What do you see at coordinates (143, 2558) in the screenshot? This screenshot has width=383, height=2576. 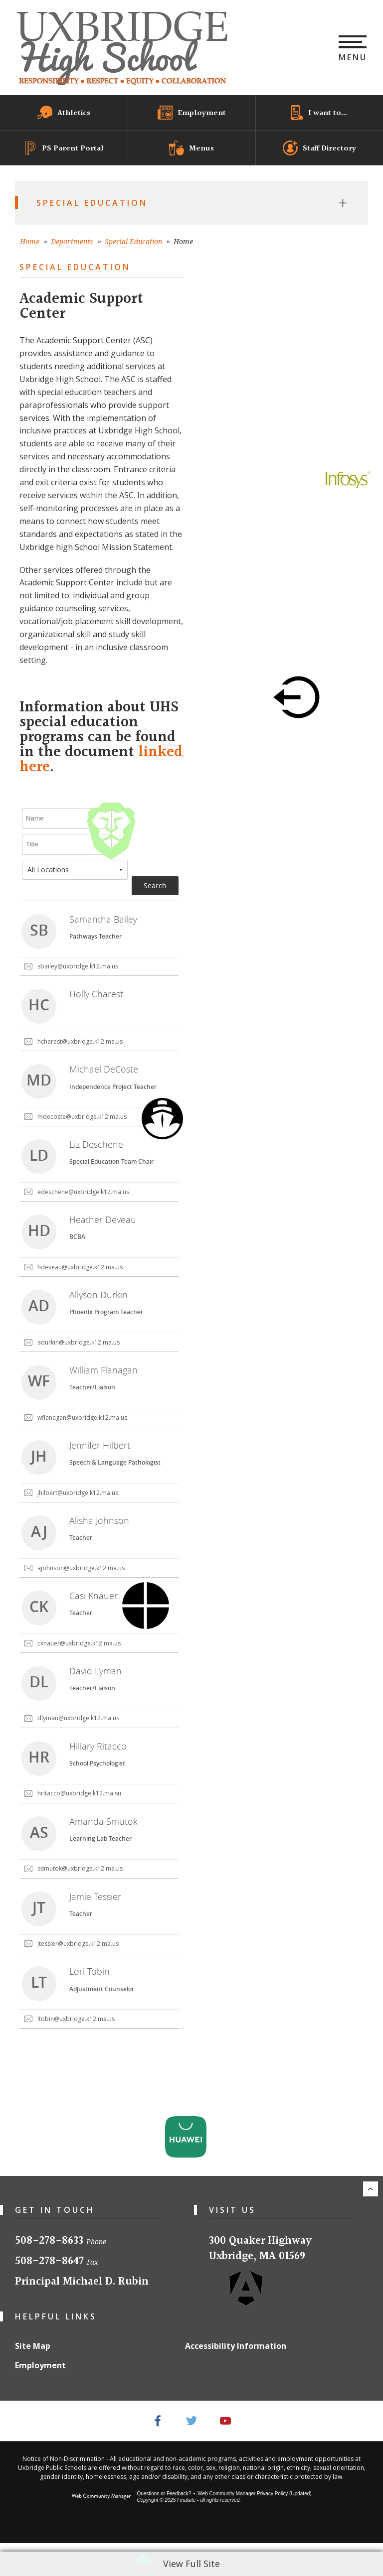 I see `visit KLM airline website or app` at bounding box center [143, 2558].